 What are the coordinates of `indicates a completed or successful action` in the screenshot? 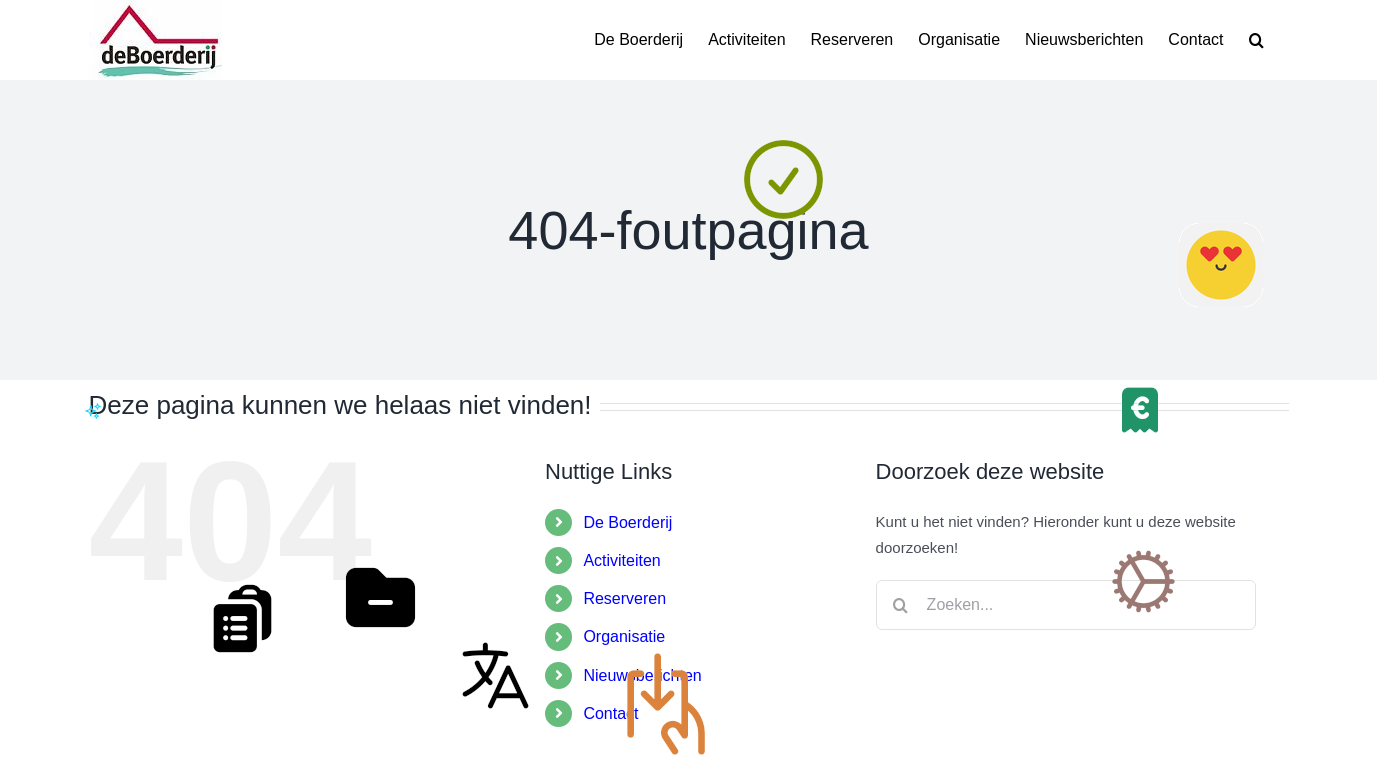 It's located at (783, 179).